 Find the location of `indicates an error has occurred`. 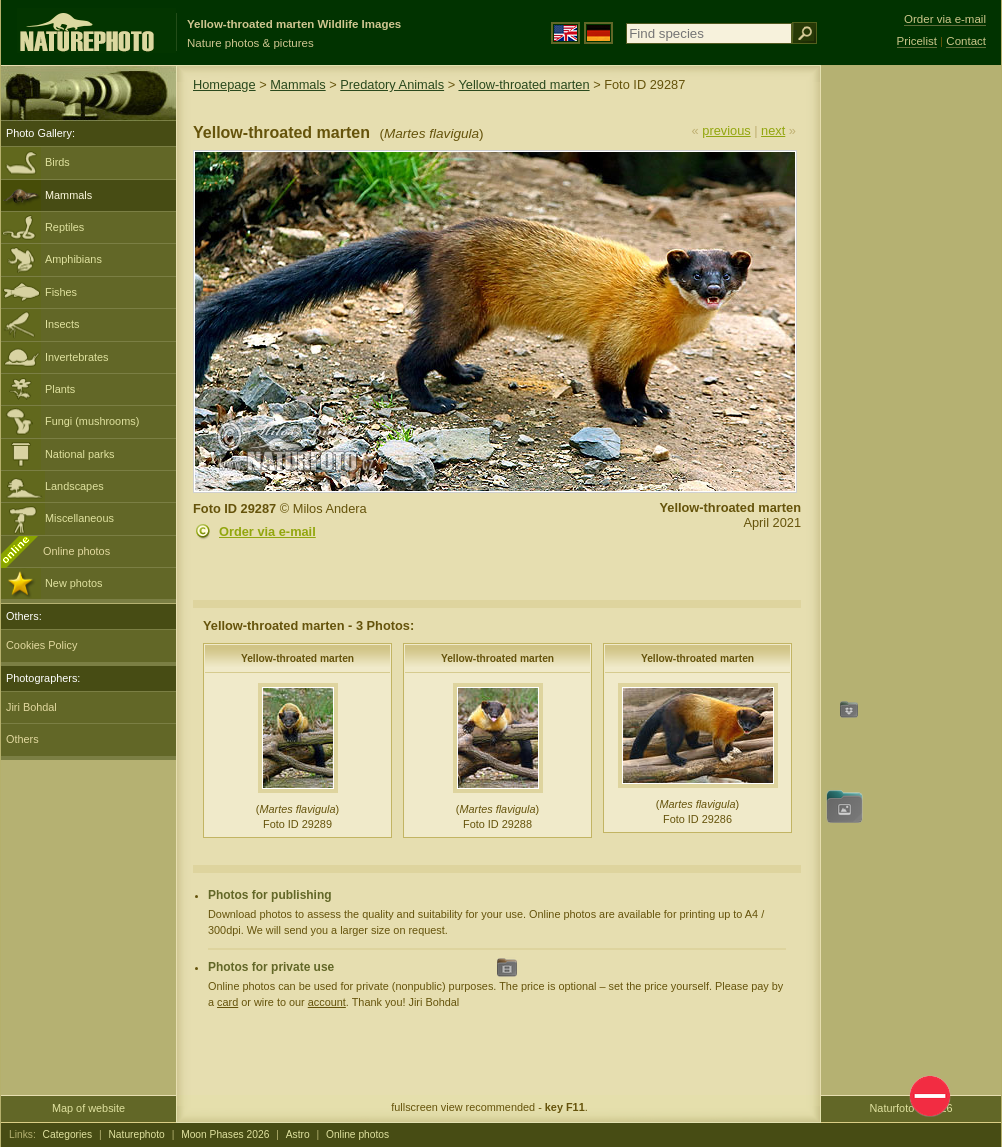

indicates an error has occurred is located at coordinates (930, 1096).